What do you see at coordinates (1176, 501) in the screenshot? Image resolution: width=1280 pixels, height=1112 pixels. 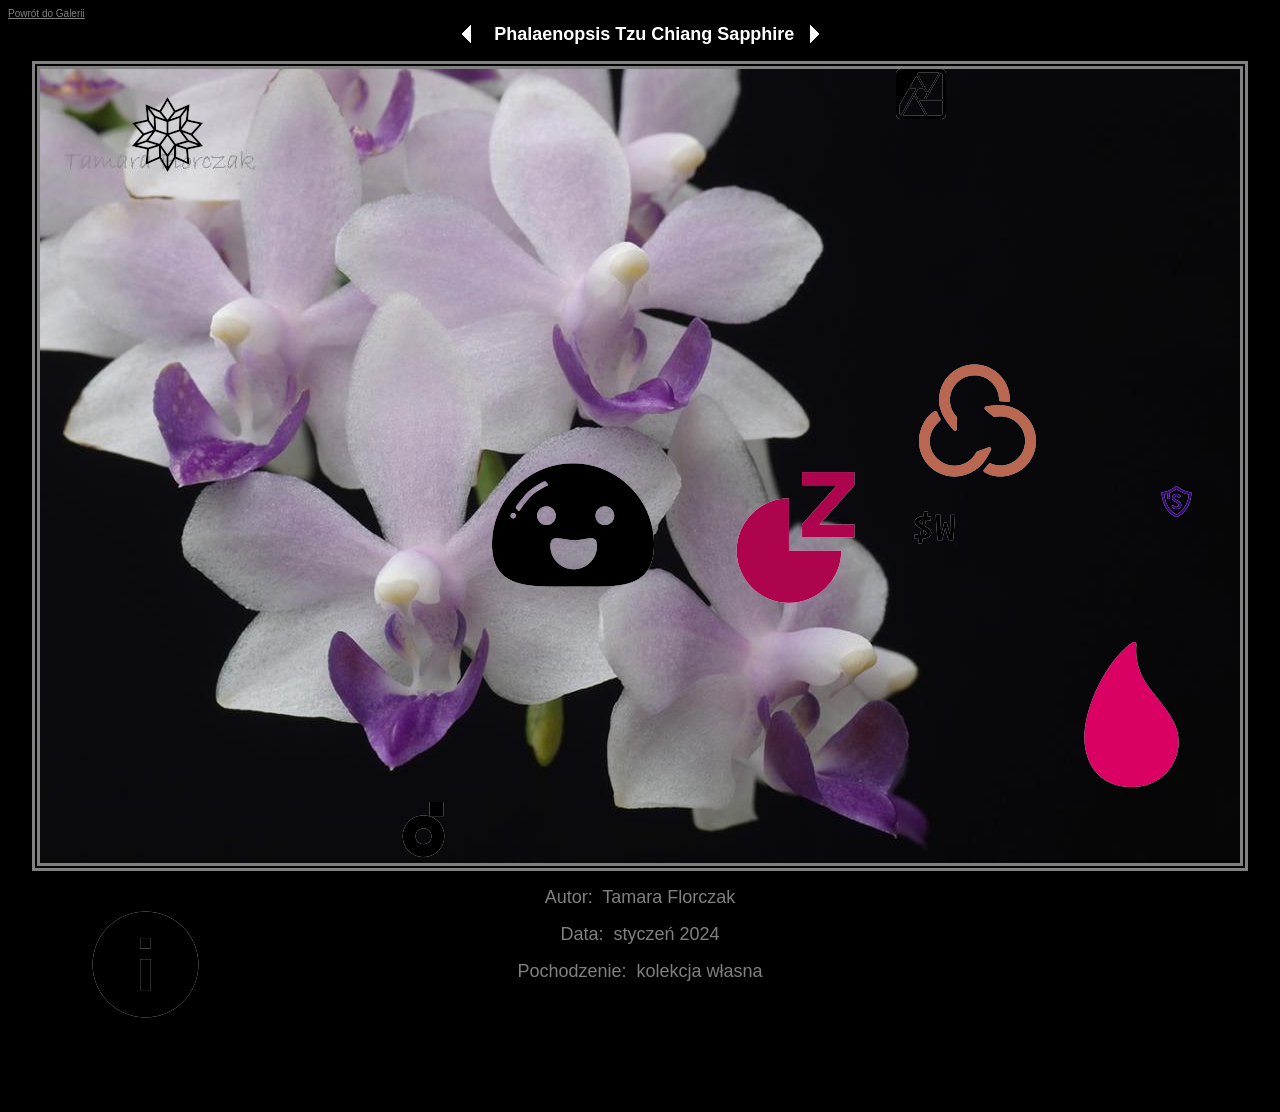 I see `songoda brand logo` at bounding box center [1176, 501].